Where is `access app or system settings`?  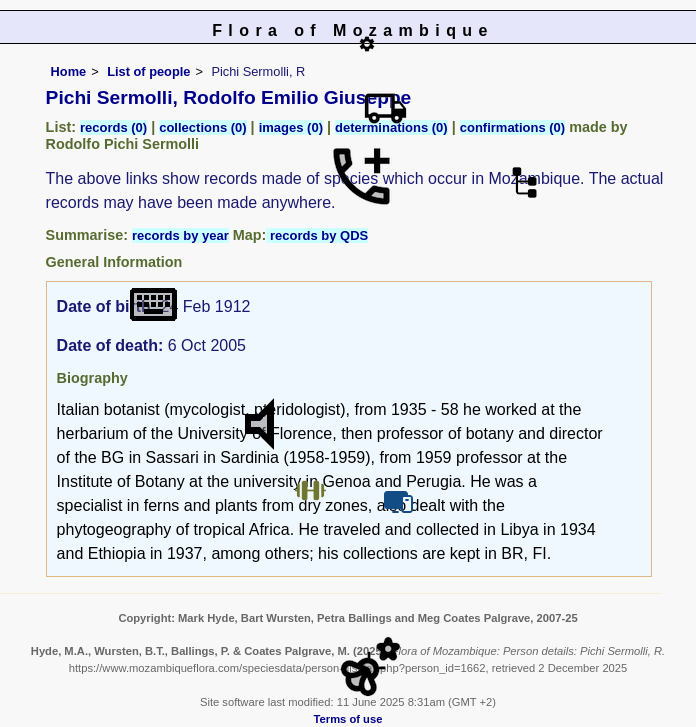 access app or system settings is located at coordinates (367, 44).